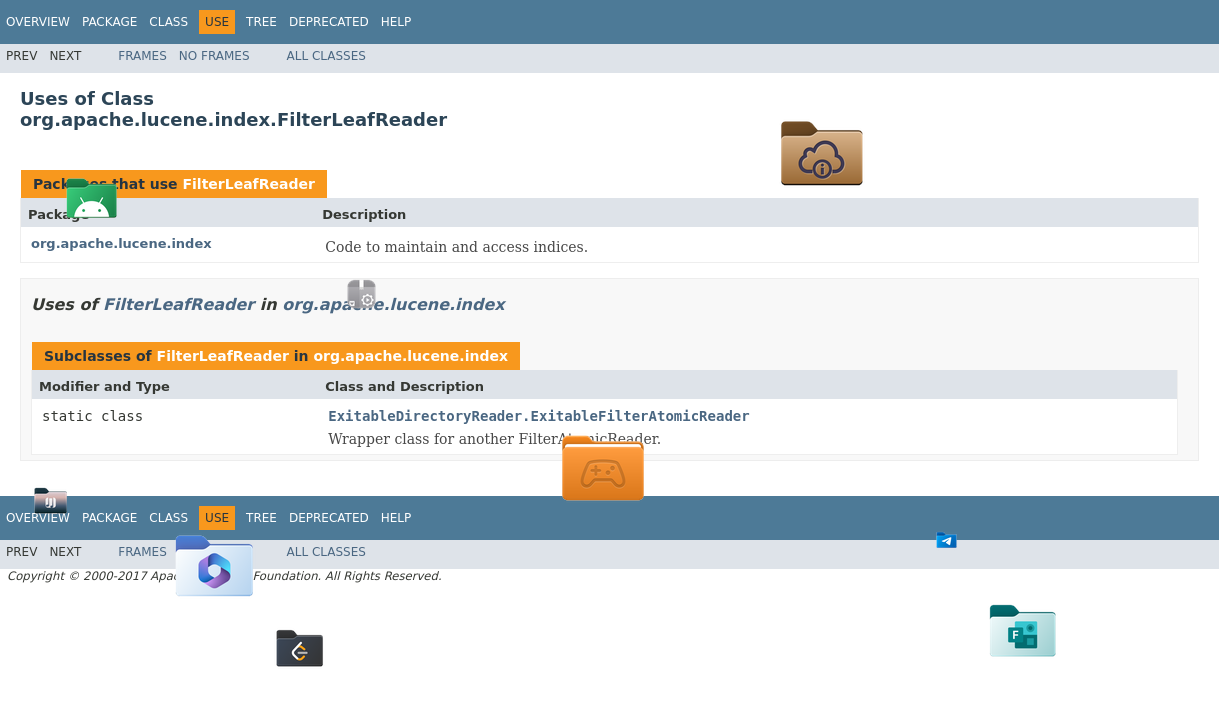  What do you see at coordinates (299, 649) in the screenshot?
I see `open your leetcode practice files folder` at bounding box center [299, 649].